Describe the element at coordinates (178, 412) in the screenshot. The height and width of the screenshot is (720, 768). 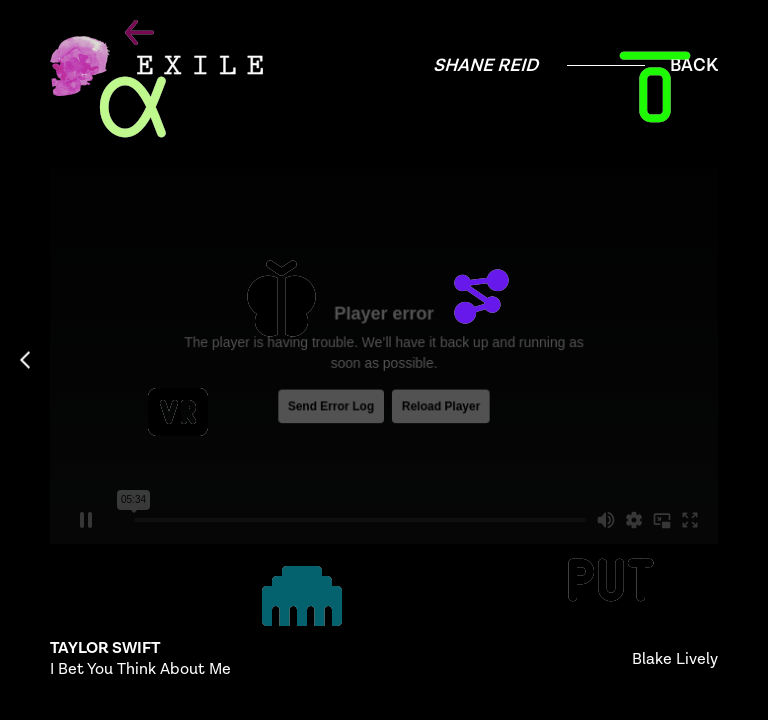
I see `indicates VR-compatible content or experience` at that location.